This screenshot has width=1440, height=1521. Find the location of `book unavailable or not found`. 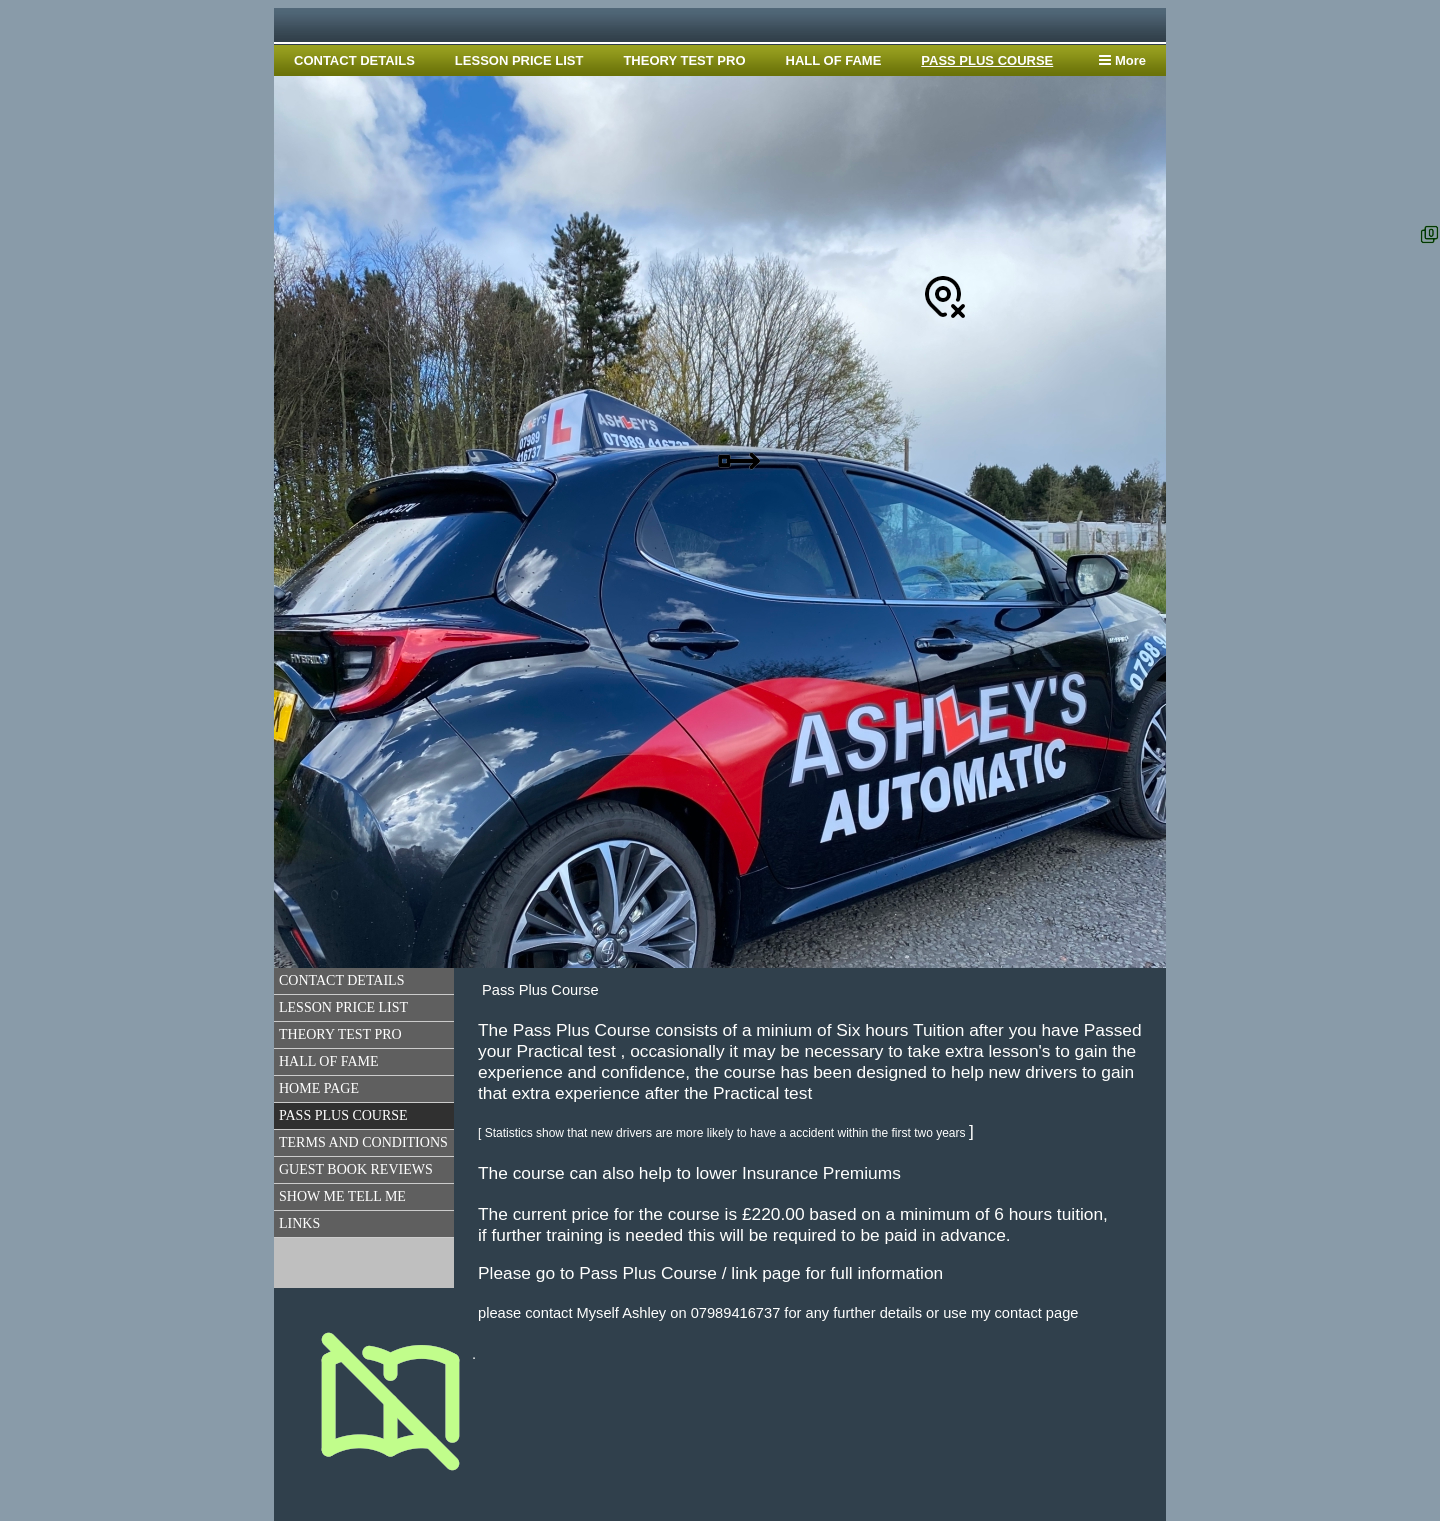

book unavailable or not found is located at coordinates (390, 1401).